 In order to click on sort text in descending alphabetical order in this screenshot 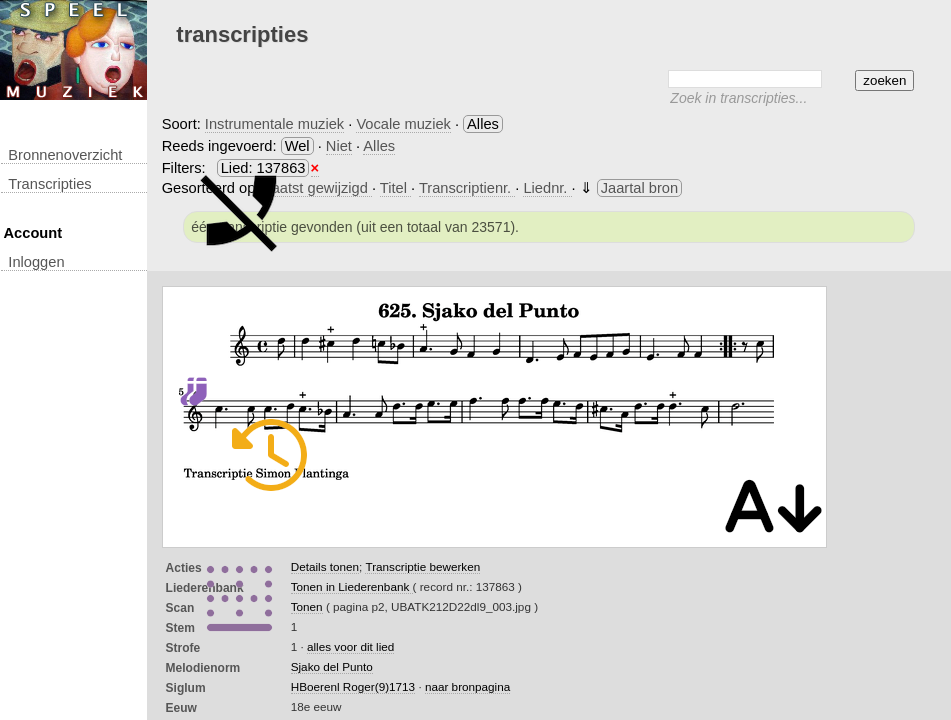, I will do `click(773, 510)`.